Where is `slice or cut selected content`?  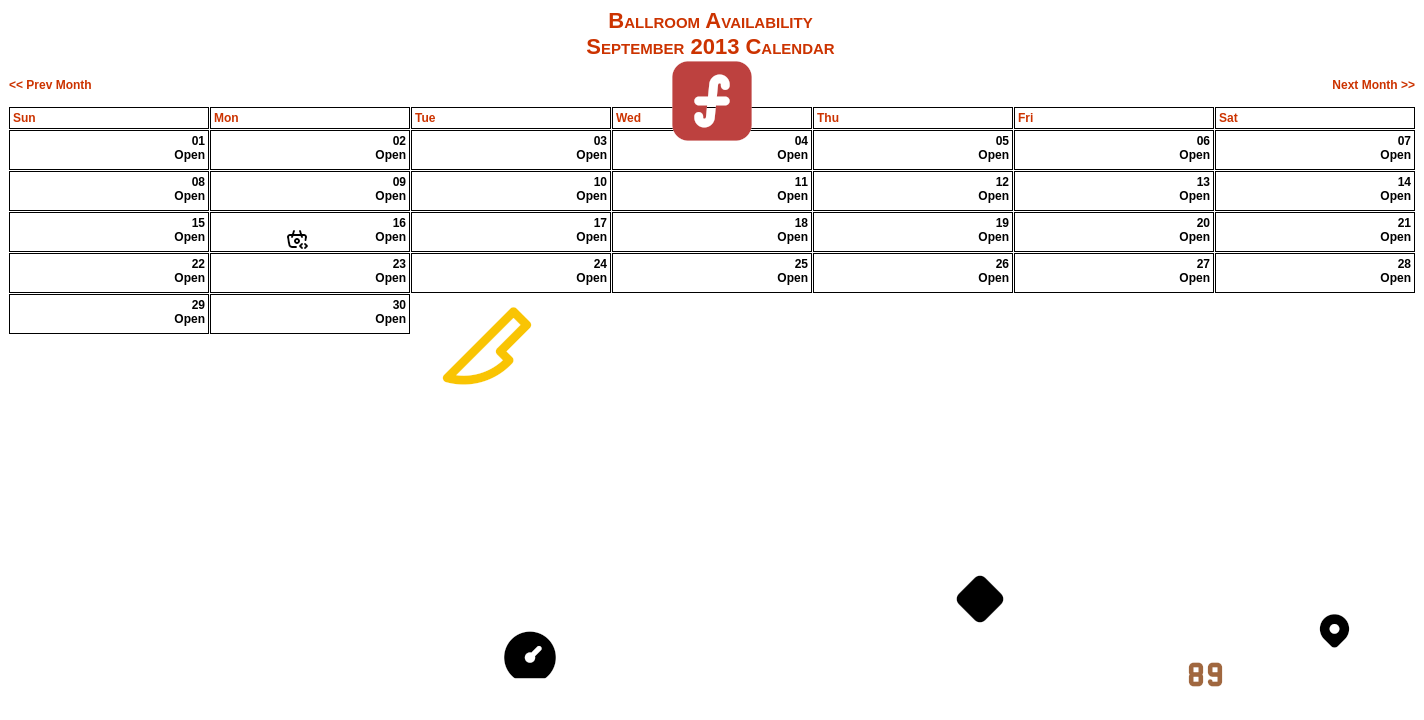 slice or cut selected content is located at coordinates (487, 347).